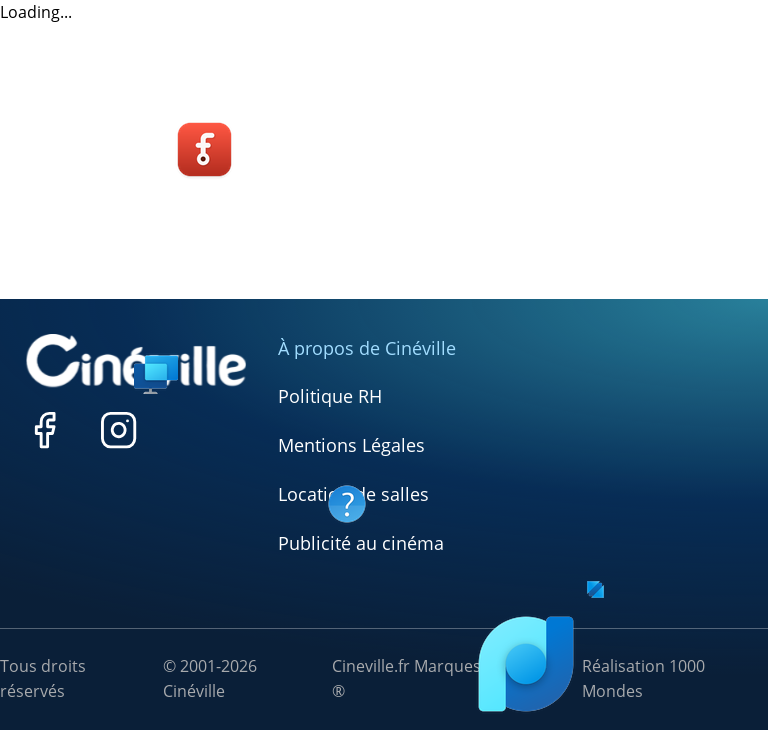  Describe the element at coordinates (526, 664) in the screenshot. I see `open the TalentOnboard application` at that location.